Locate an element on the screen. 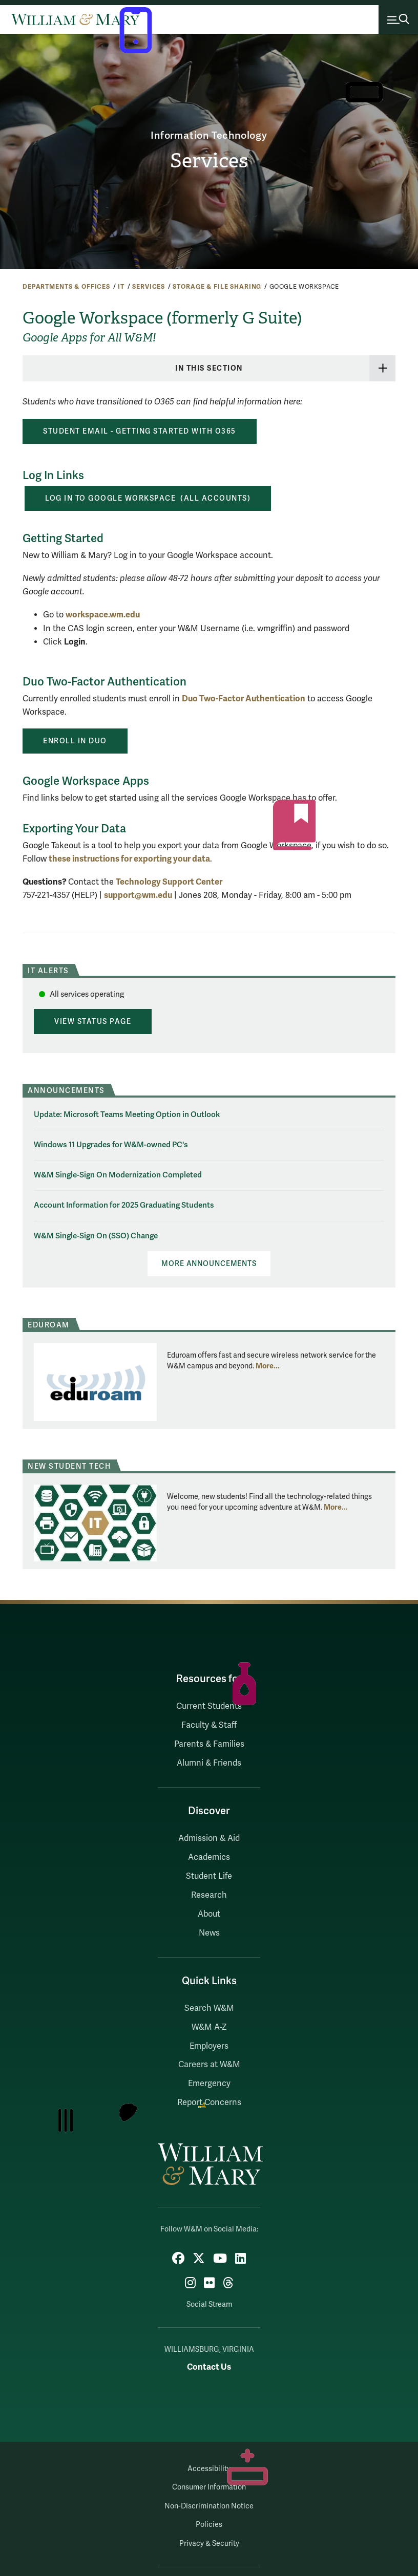 The image size is (418, 2576). indicates liquid medication or dosage is located at coordinates (244, 1684).